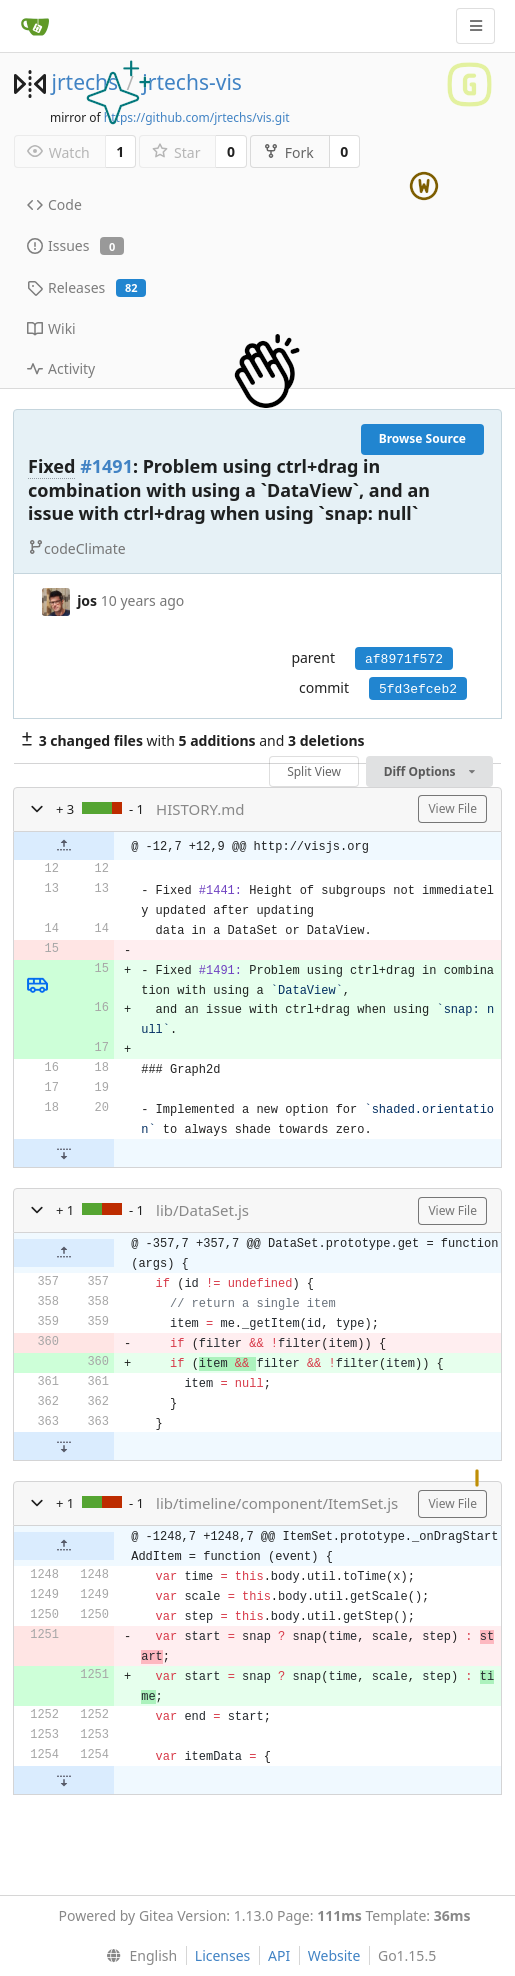  I want to click on indicates information or help is available, so click(477, 1478).